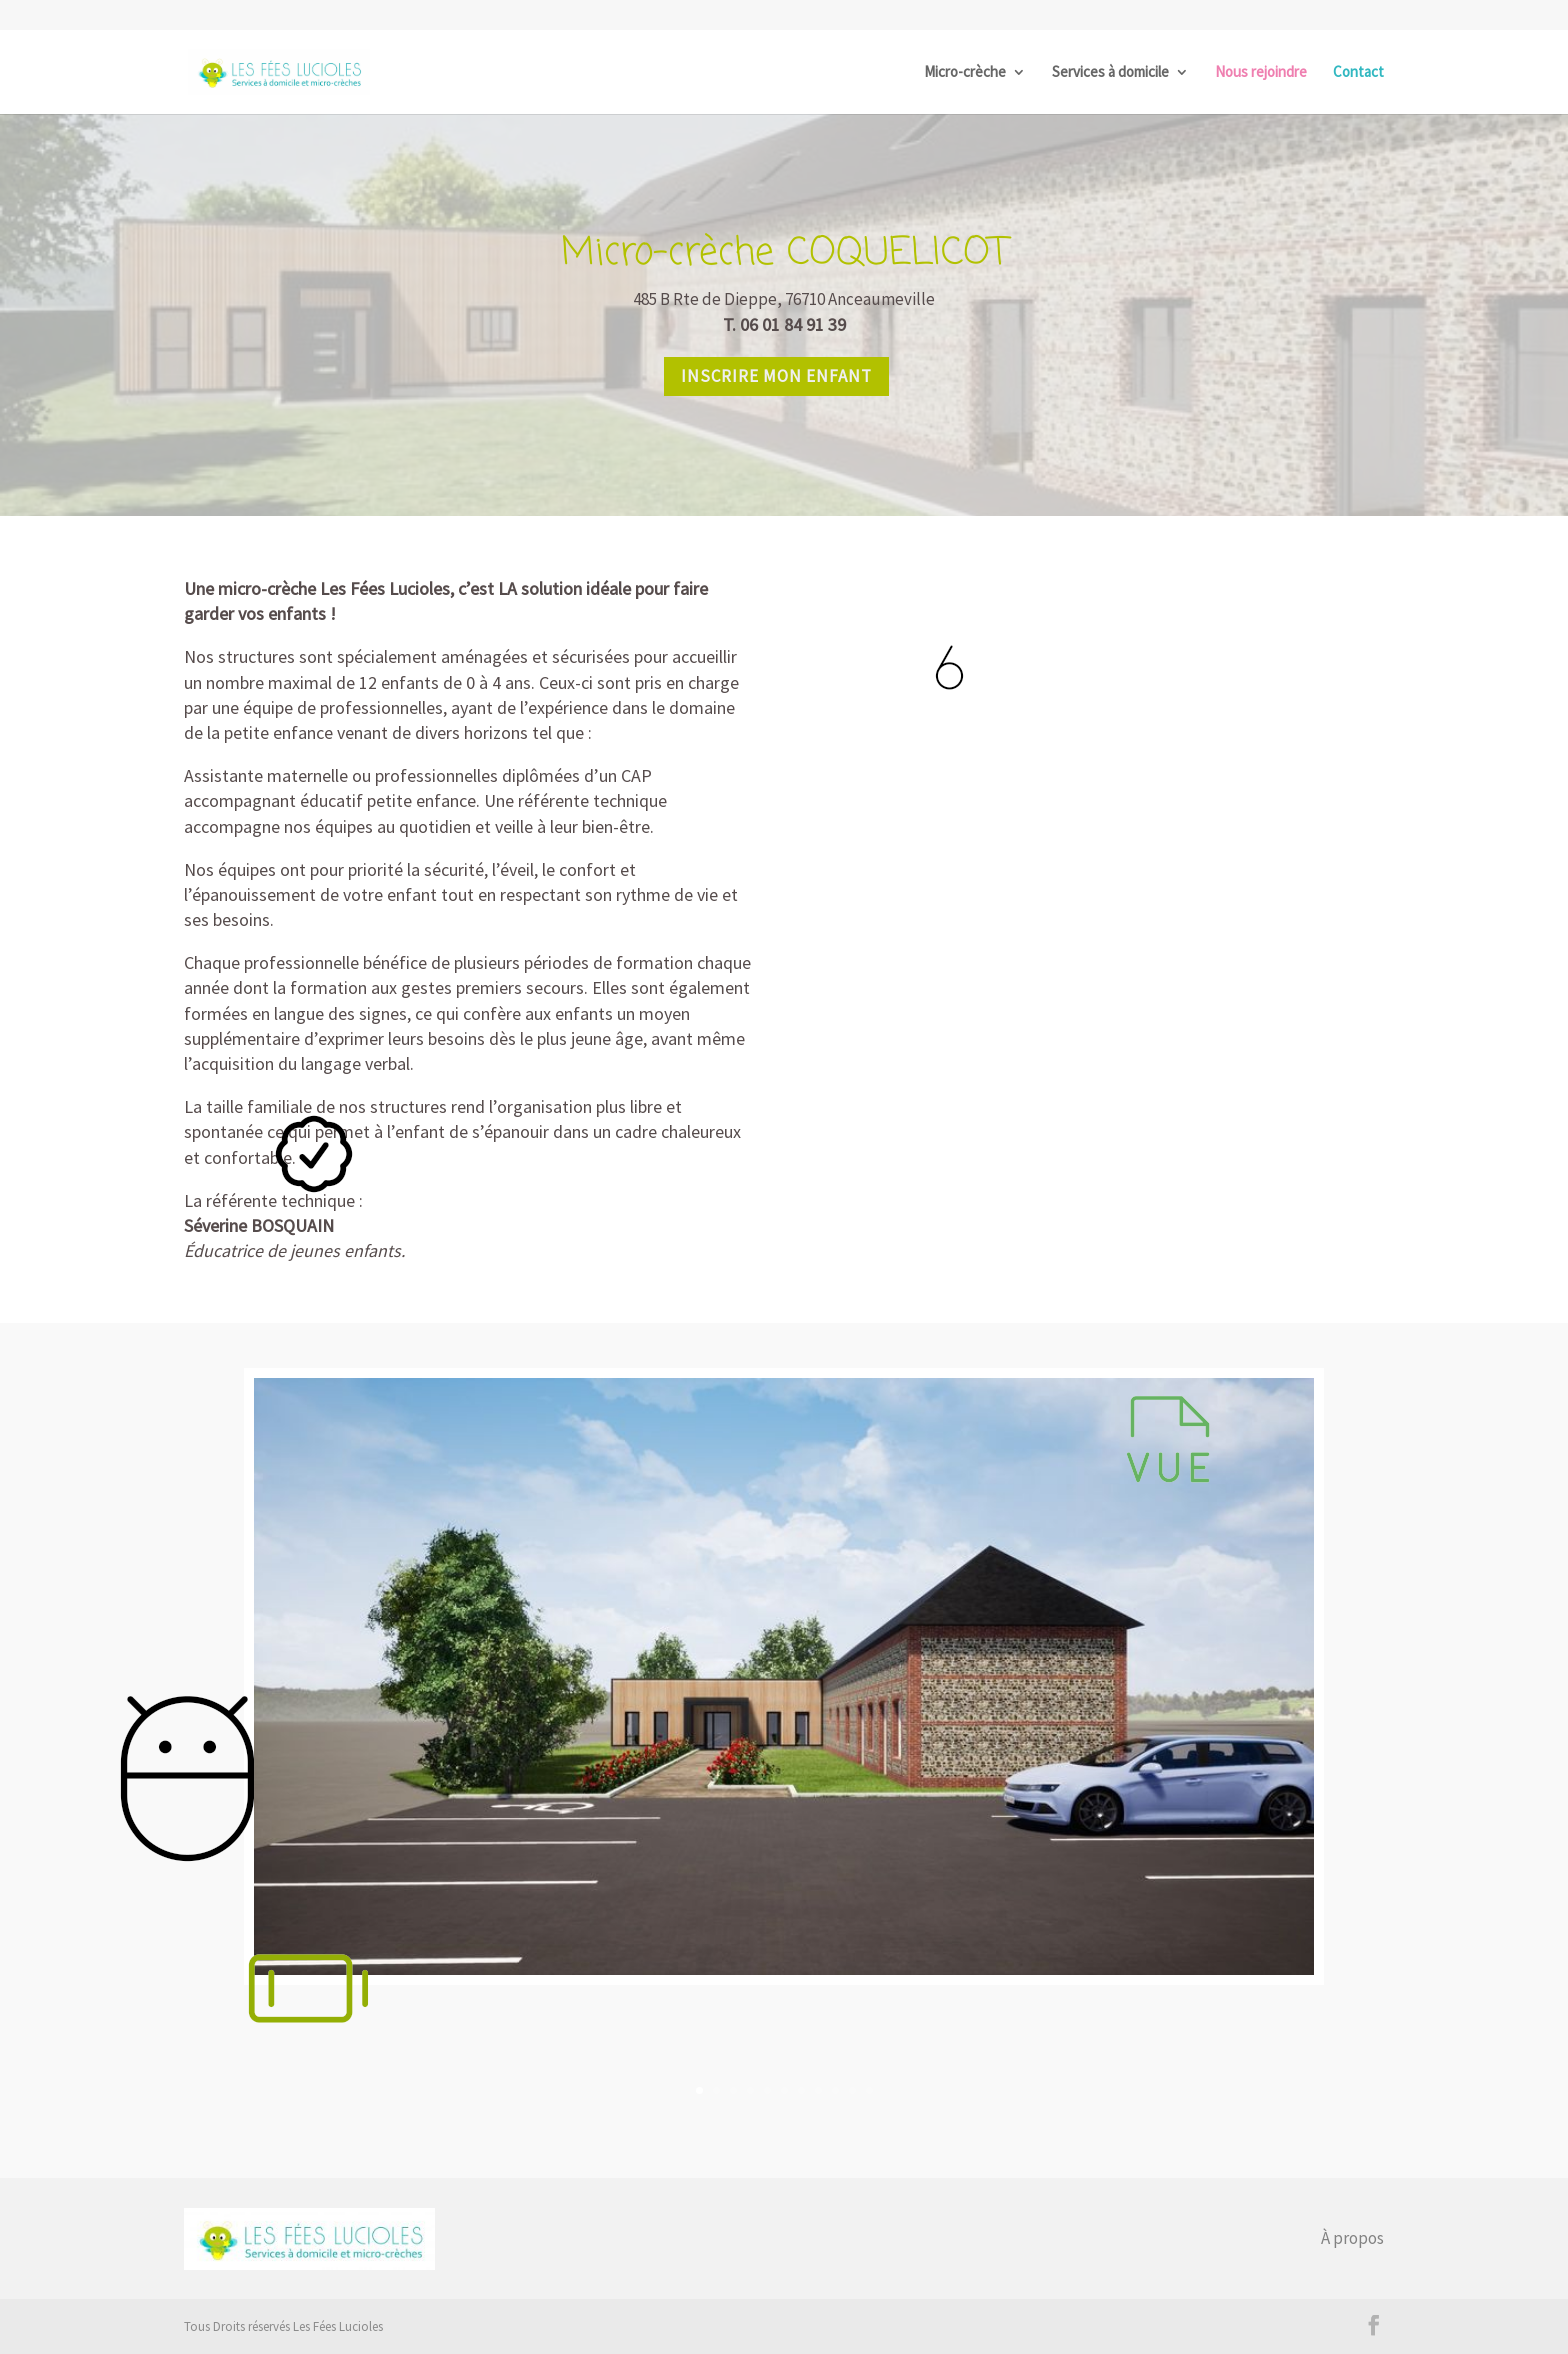  I want to click on android device or system settings, so click(187, 1775).